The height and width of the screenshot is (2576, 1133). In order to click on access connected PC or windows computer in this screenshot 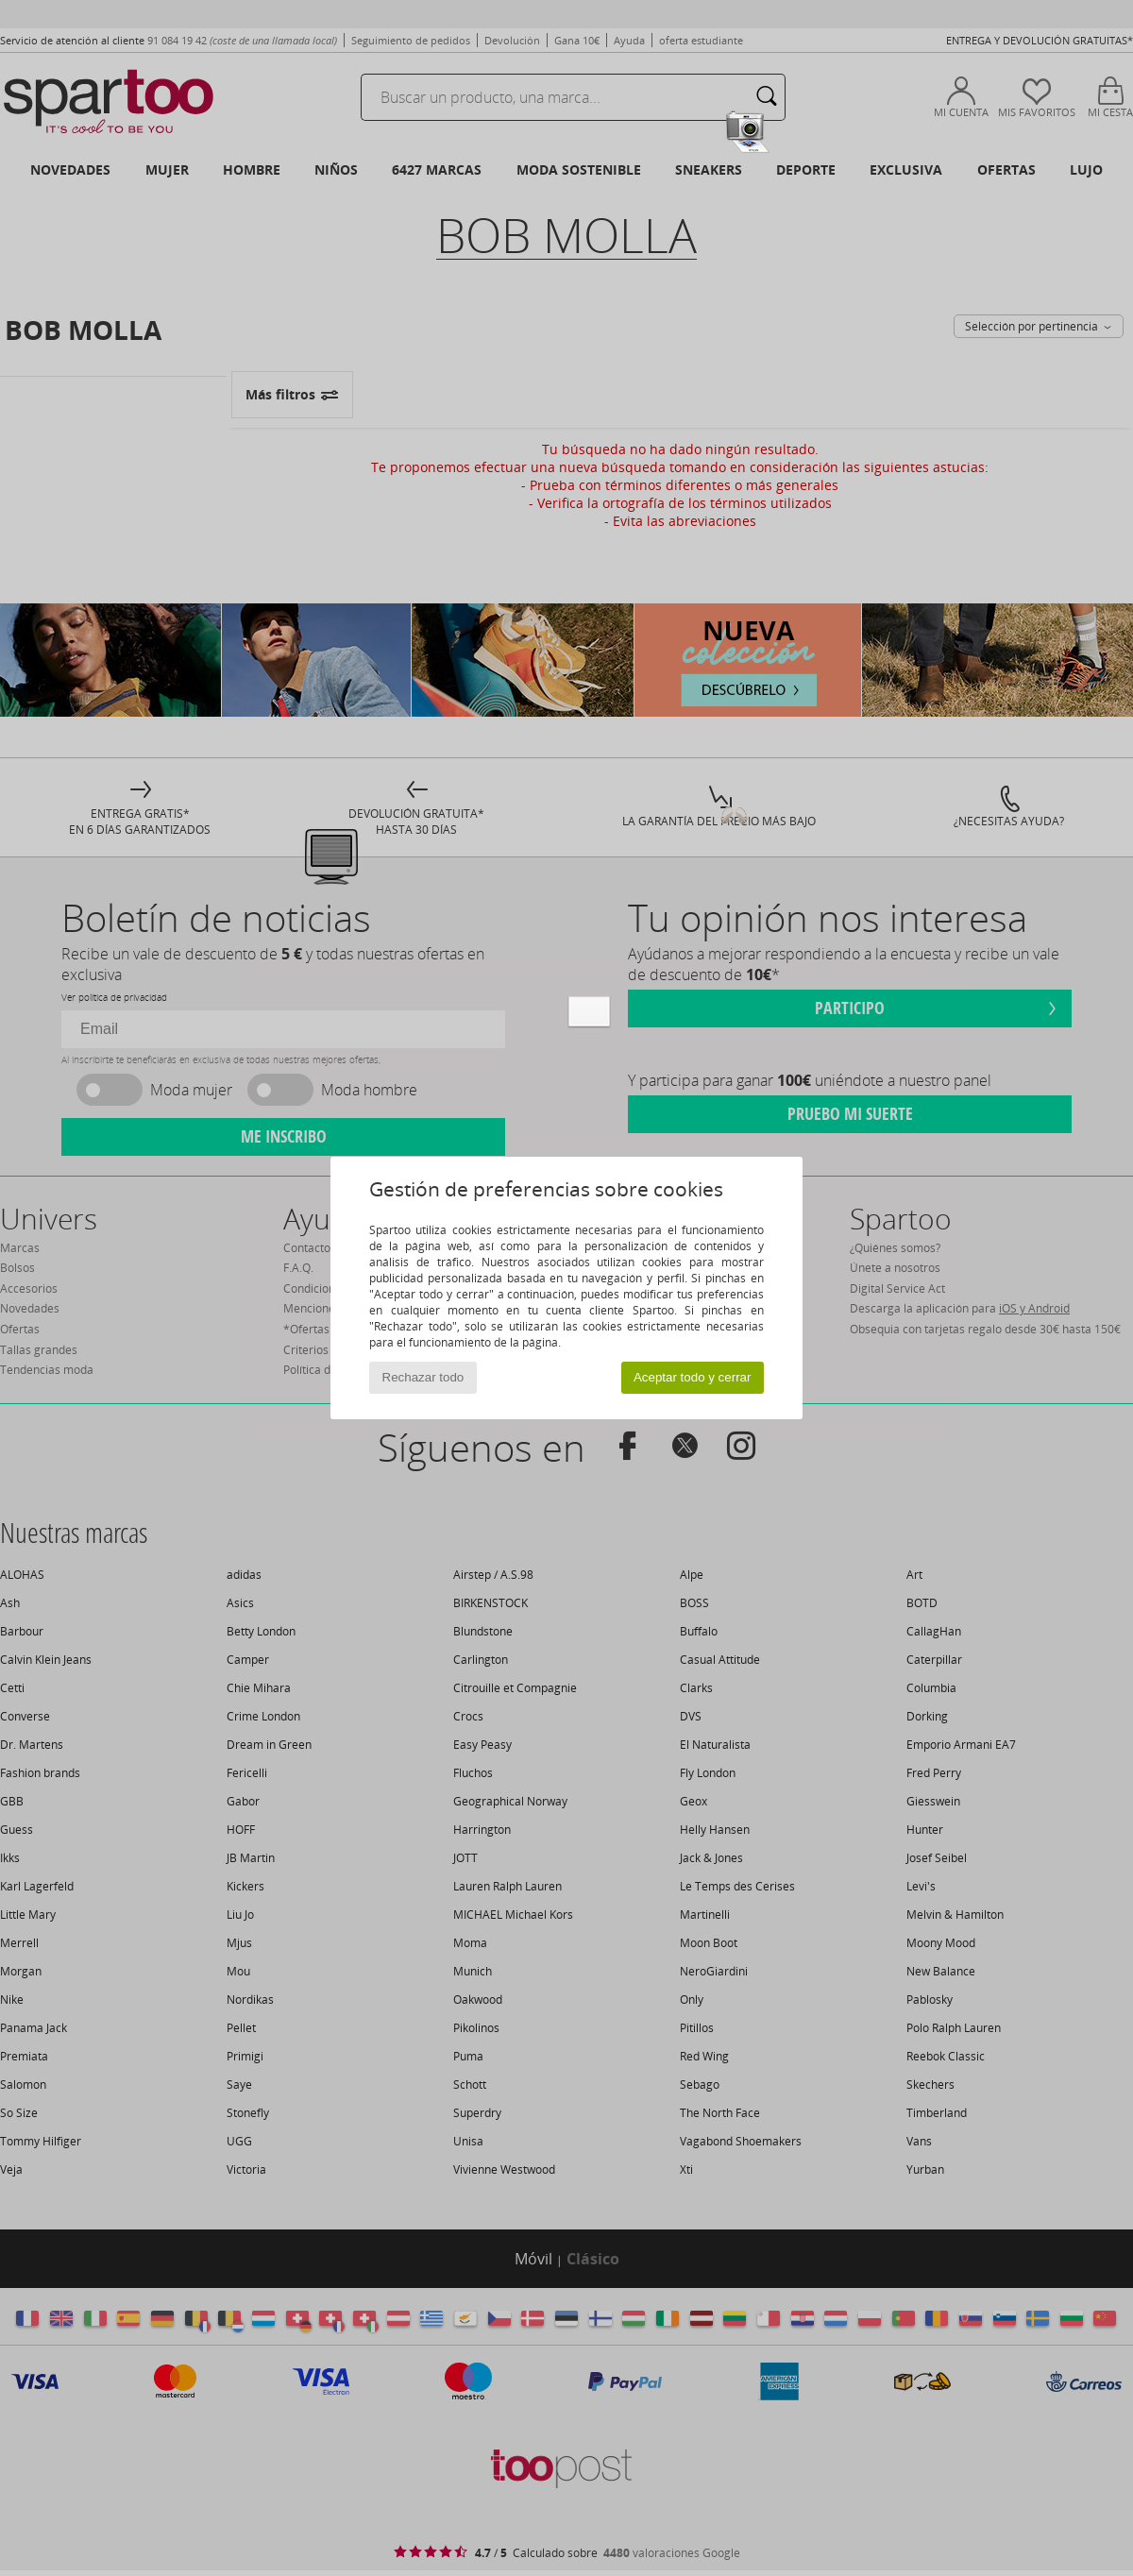, I will do `click(331, 856)`.